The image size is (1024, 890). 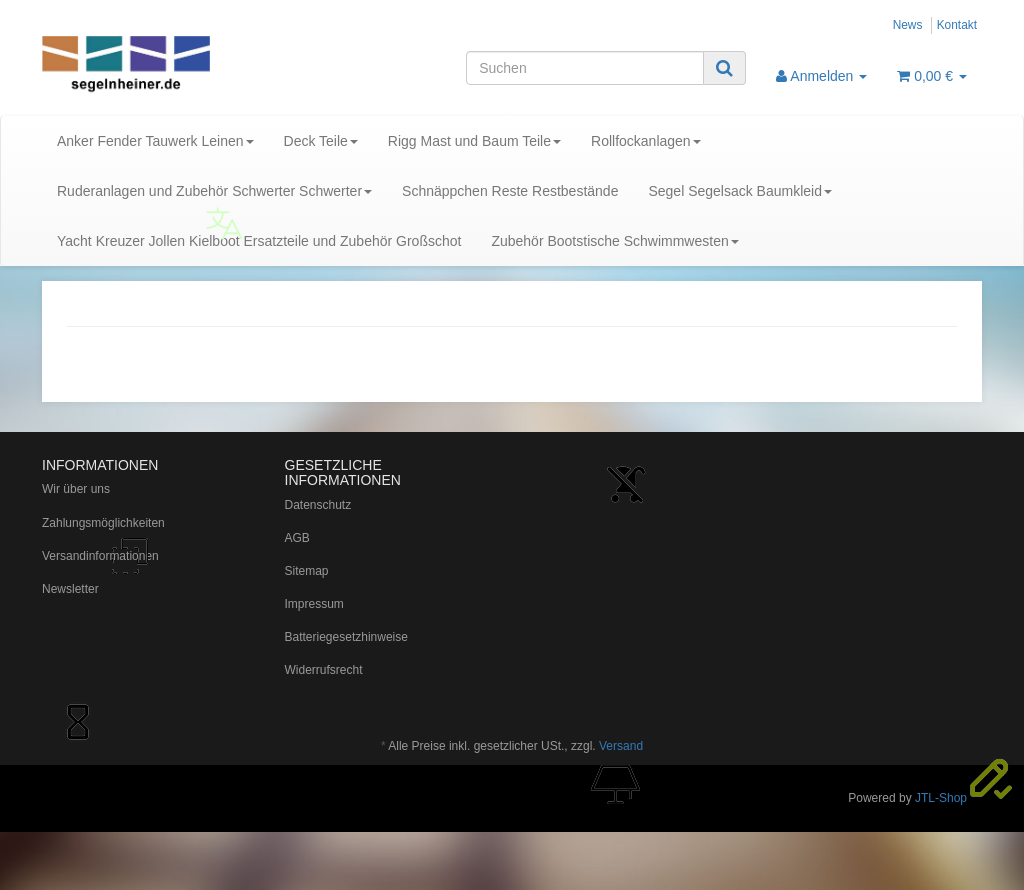 I want to click on edit completed or saved successfully, so click(x=990, y=777).